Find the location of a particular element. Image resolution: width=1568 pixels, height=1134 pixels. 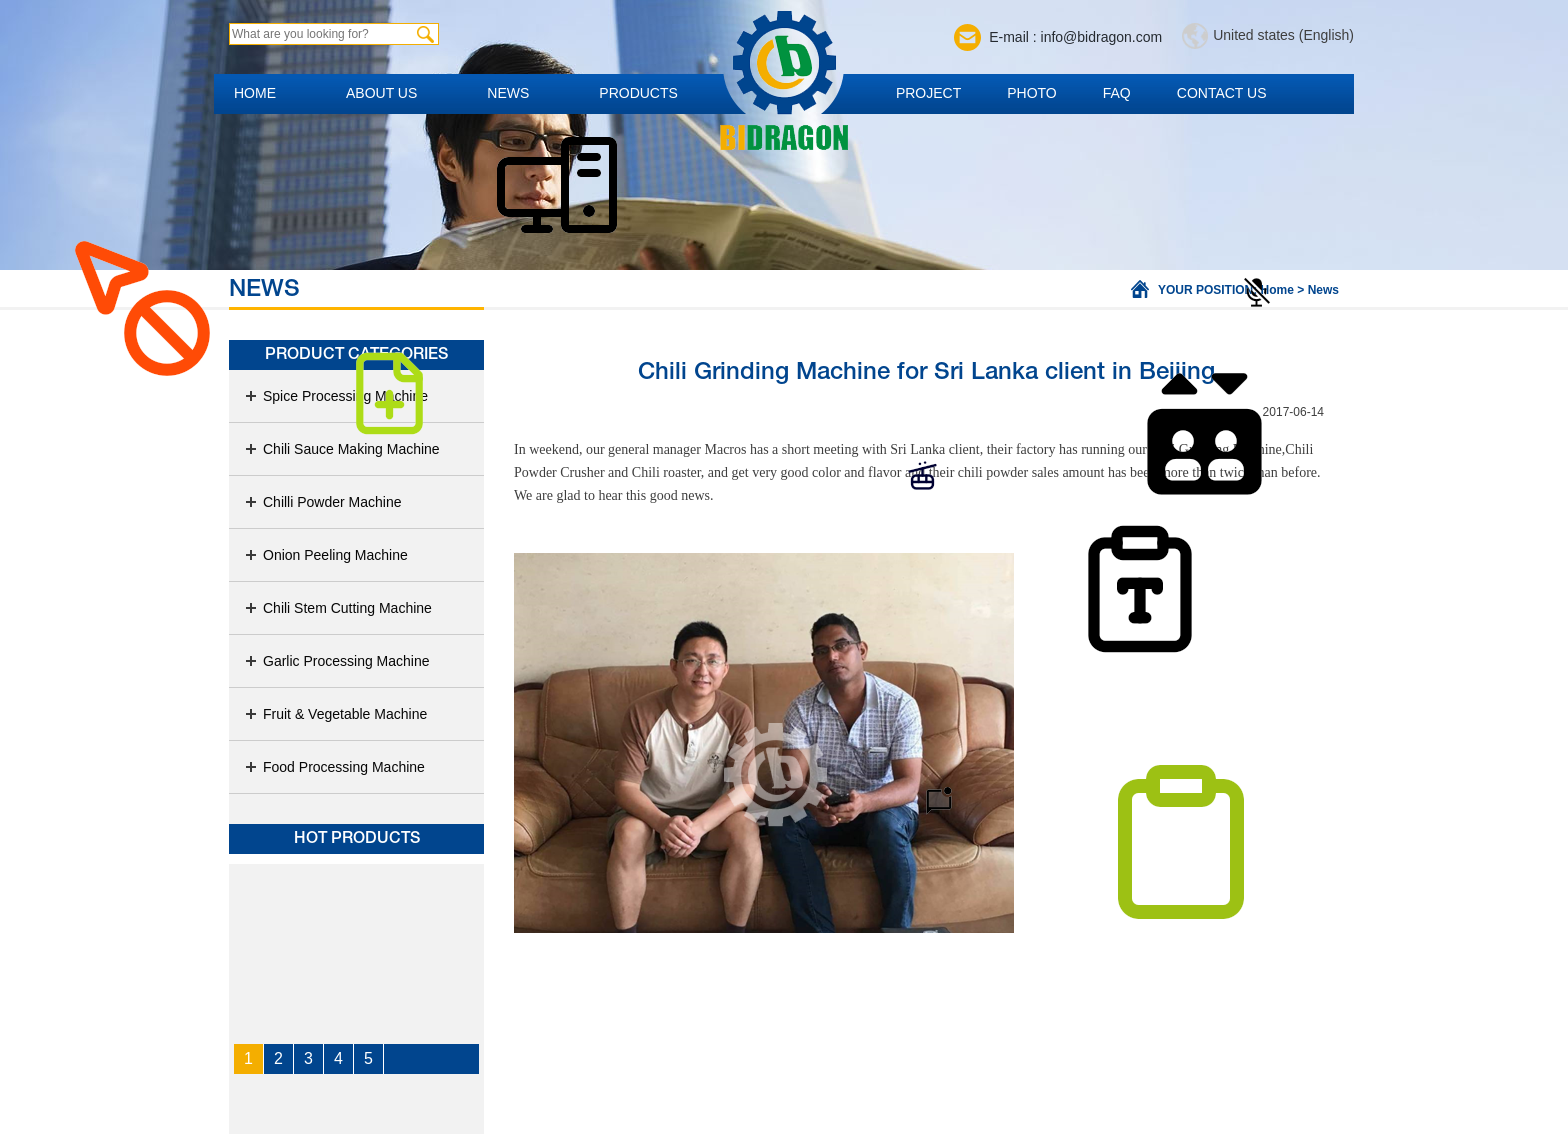

copy to clipboard is located at coordinates (1181, 842).